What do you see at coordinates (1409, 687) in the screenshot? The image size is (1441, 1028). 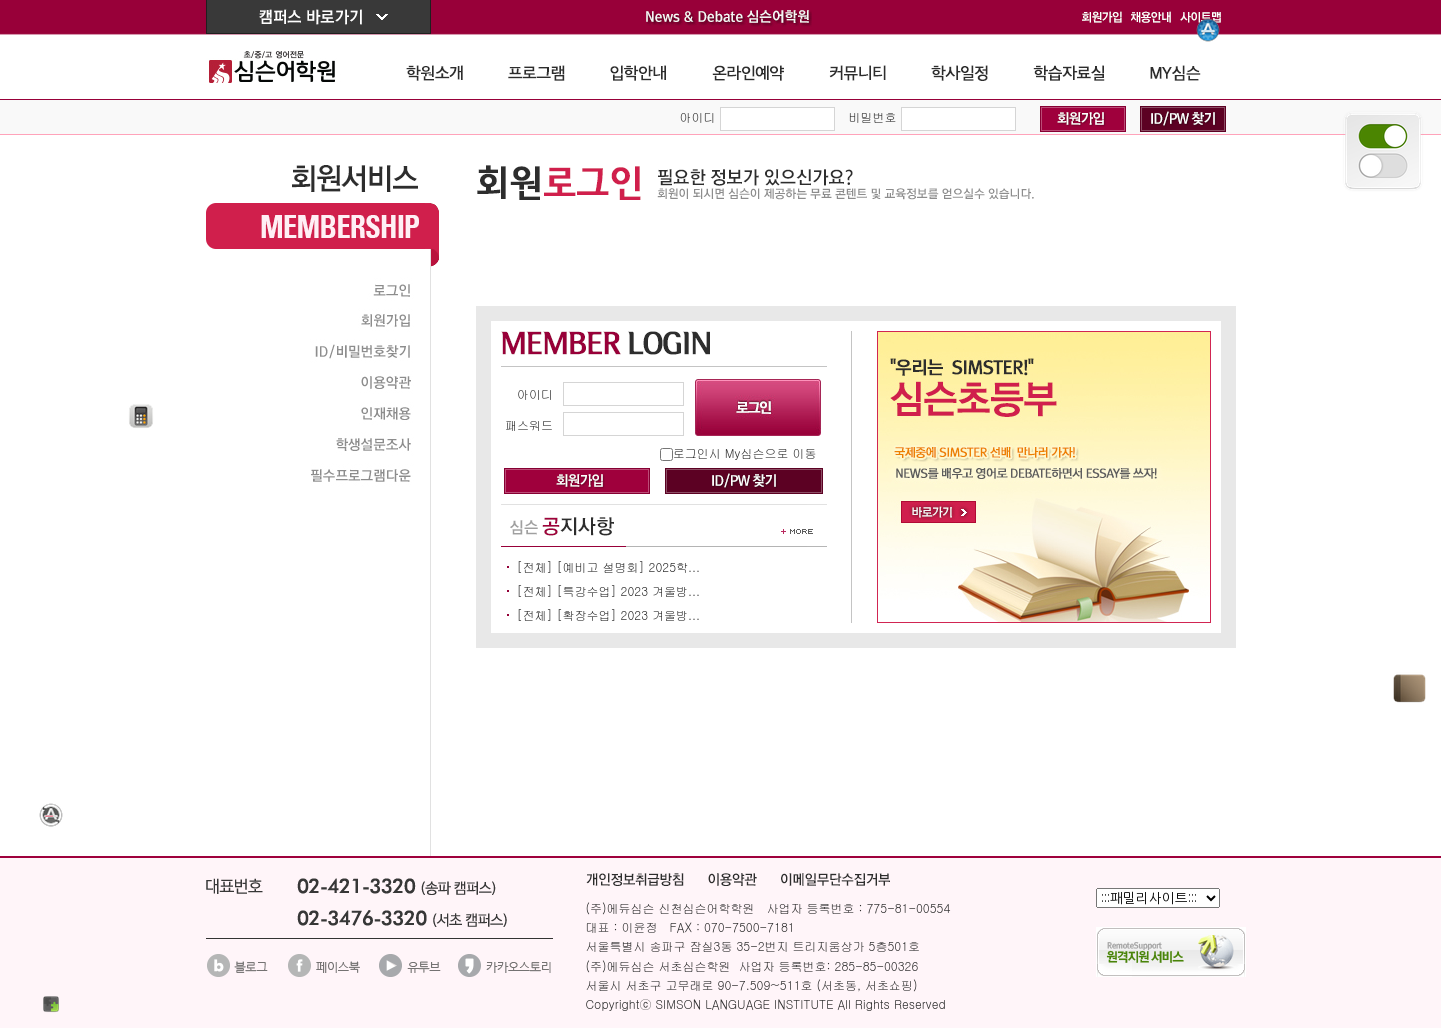 I see `access desktop folder` at bounding box center [1409, 687].